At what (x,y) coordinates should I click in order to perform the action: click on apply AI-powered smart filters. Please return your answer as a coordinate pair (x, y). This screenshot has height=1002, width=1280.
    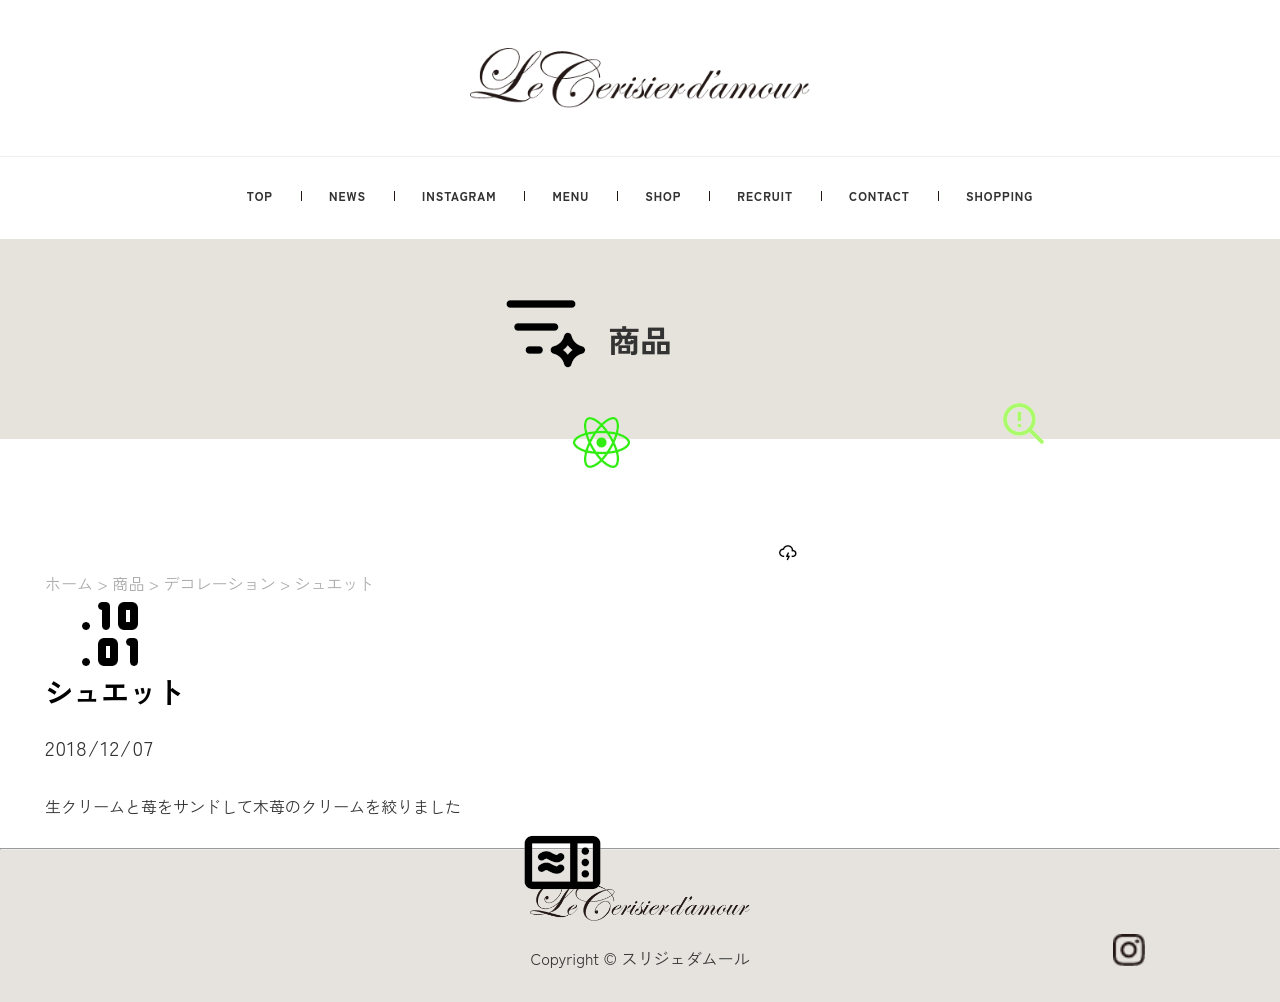
    Looking at the image, I should click on (541, 327).